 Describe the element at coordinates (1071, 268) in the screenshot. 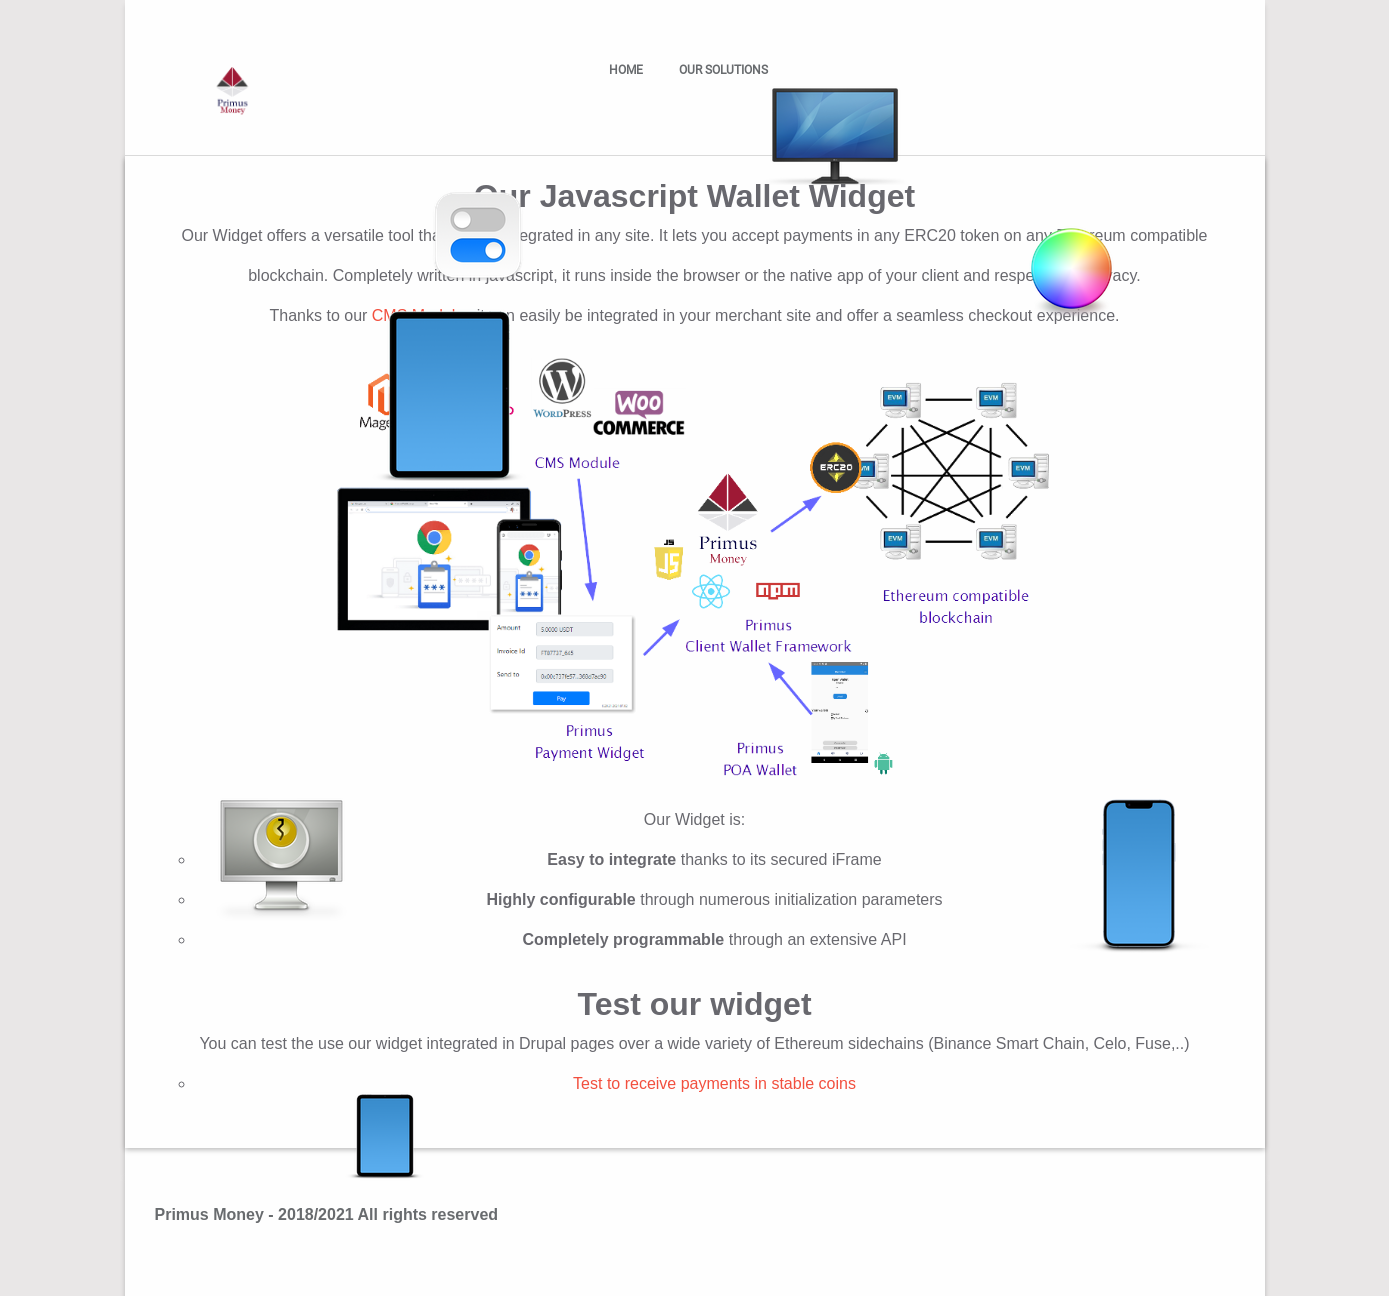

I see `customize profile background color` at that location.